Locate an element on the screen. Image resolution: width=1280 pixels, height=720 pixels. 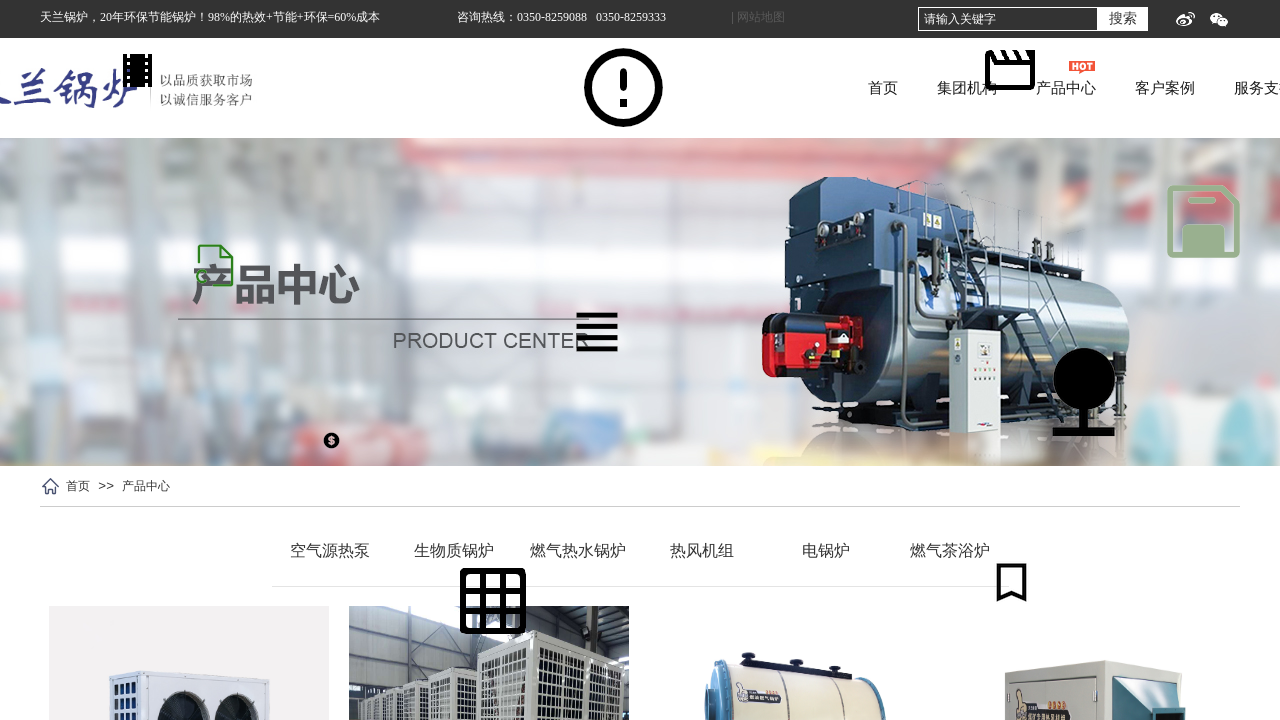
indicates an error or warning state is located at coordinates (623, 87).